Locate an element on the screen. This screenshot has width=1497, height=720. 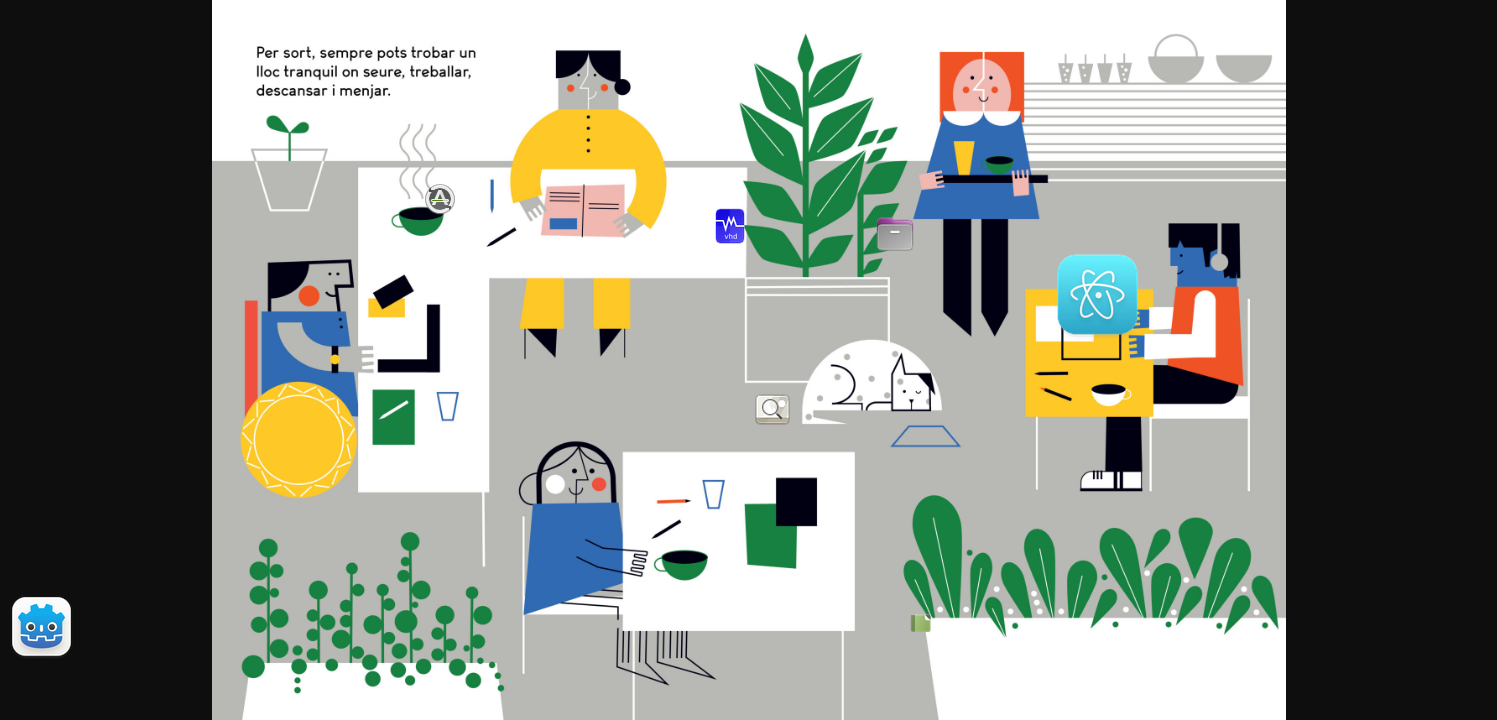
launch an electron-based application is located at coordinates (1097, 294).